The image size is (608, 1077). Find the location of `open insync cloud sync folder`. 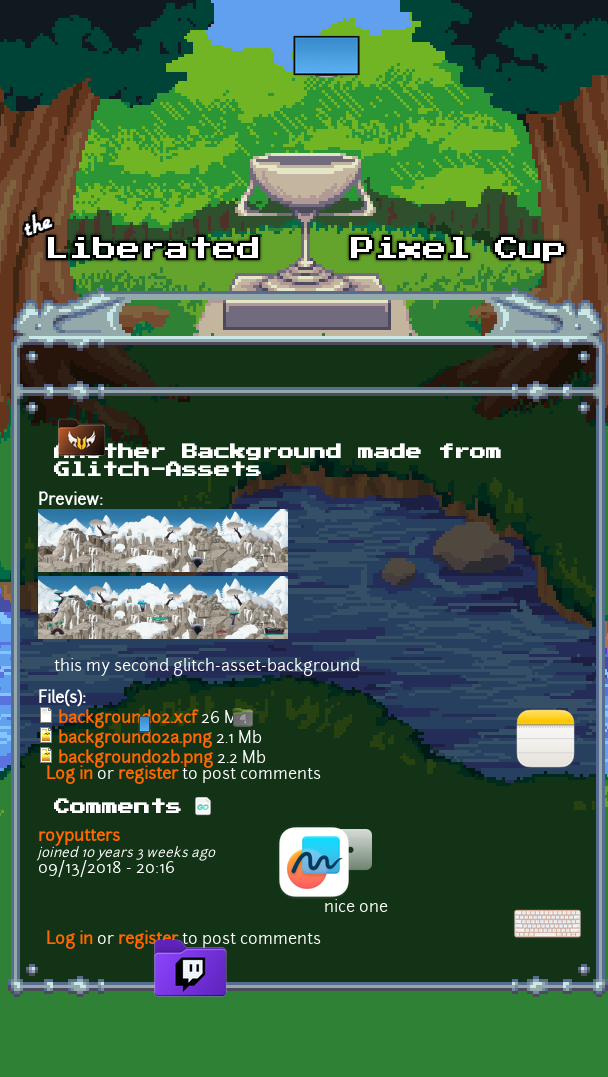

open insync cloud sync folder is located at coordinates (243, 717).